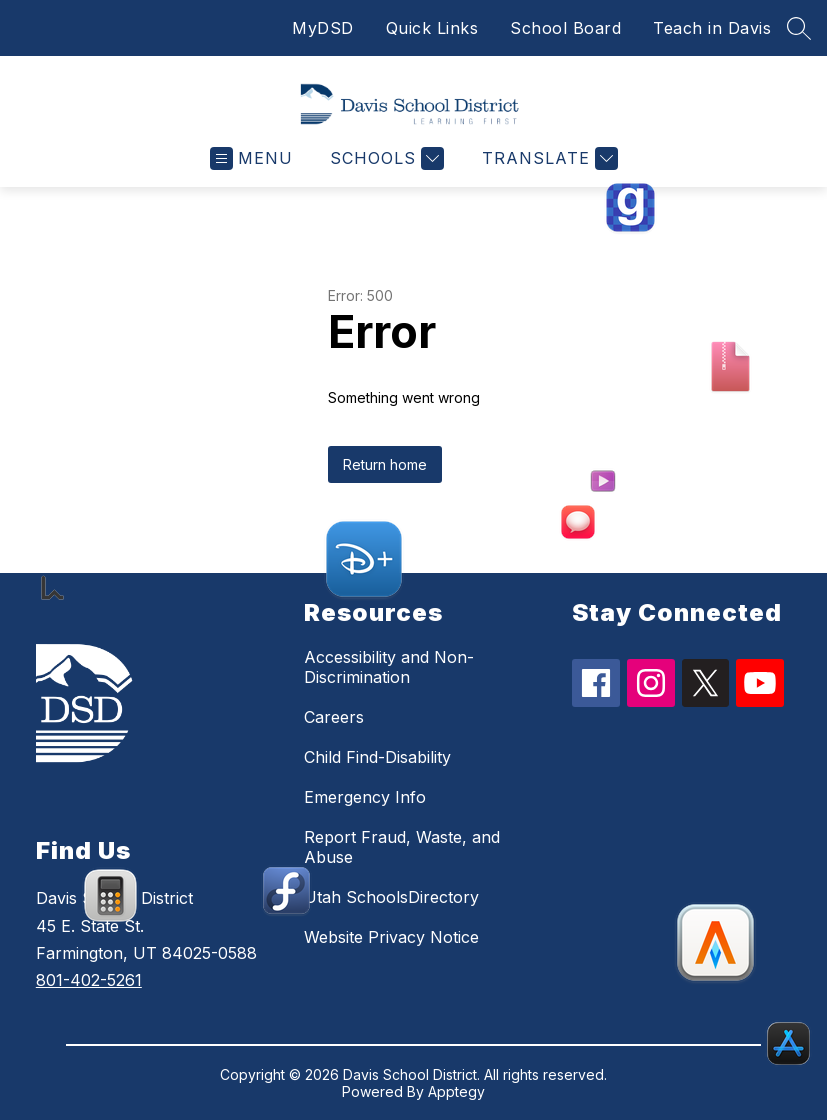 This screenshot has width=827, height=1120. What do you see at coordinates (52, 588) in the screenshot?
I see `launch the nibbles snake game` at bounding box center [52, 588].